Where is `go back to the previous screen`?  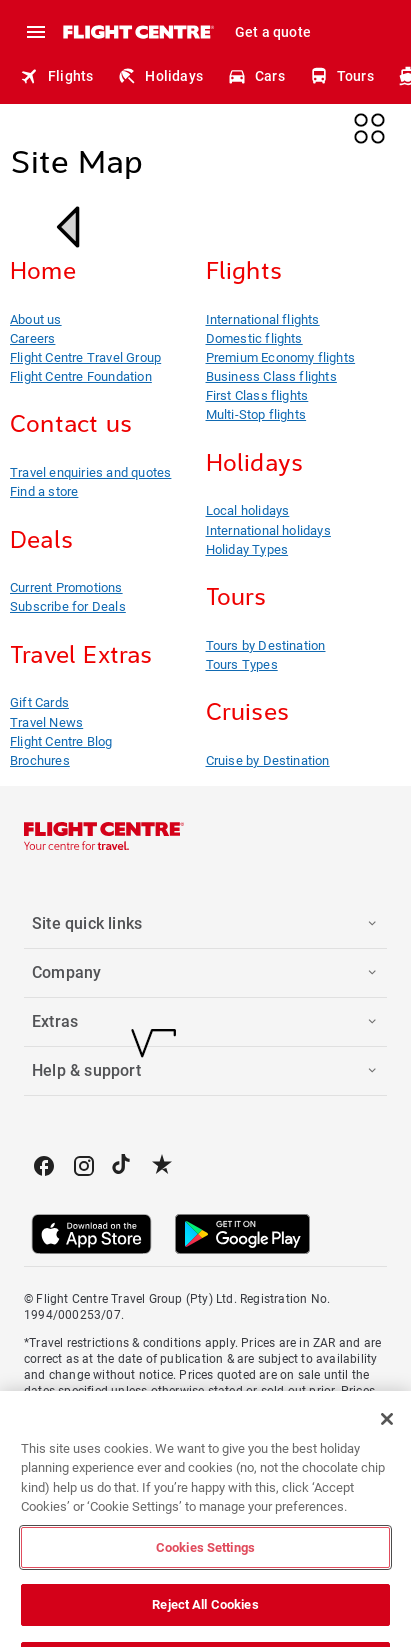
go back to the previous screen is located at coordinates (70, 227).